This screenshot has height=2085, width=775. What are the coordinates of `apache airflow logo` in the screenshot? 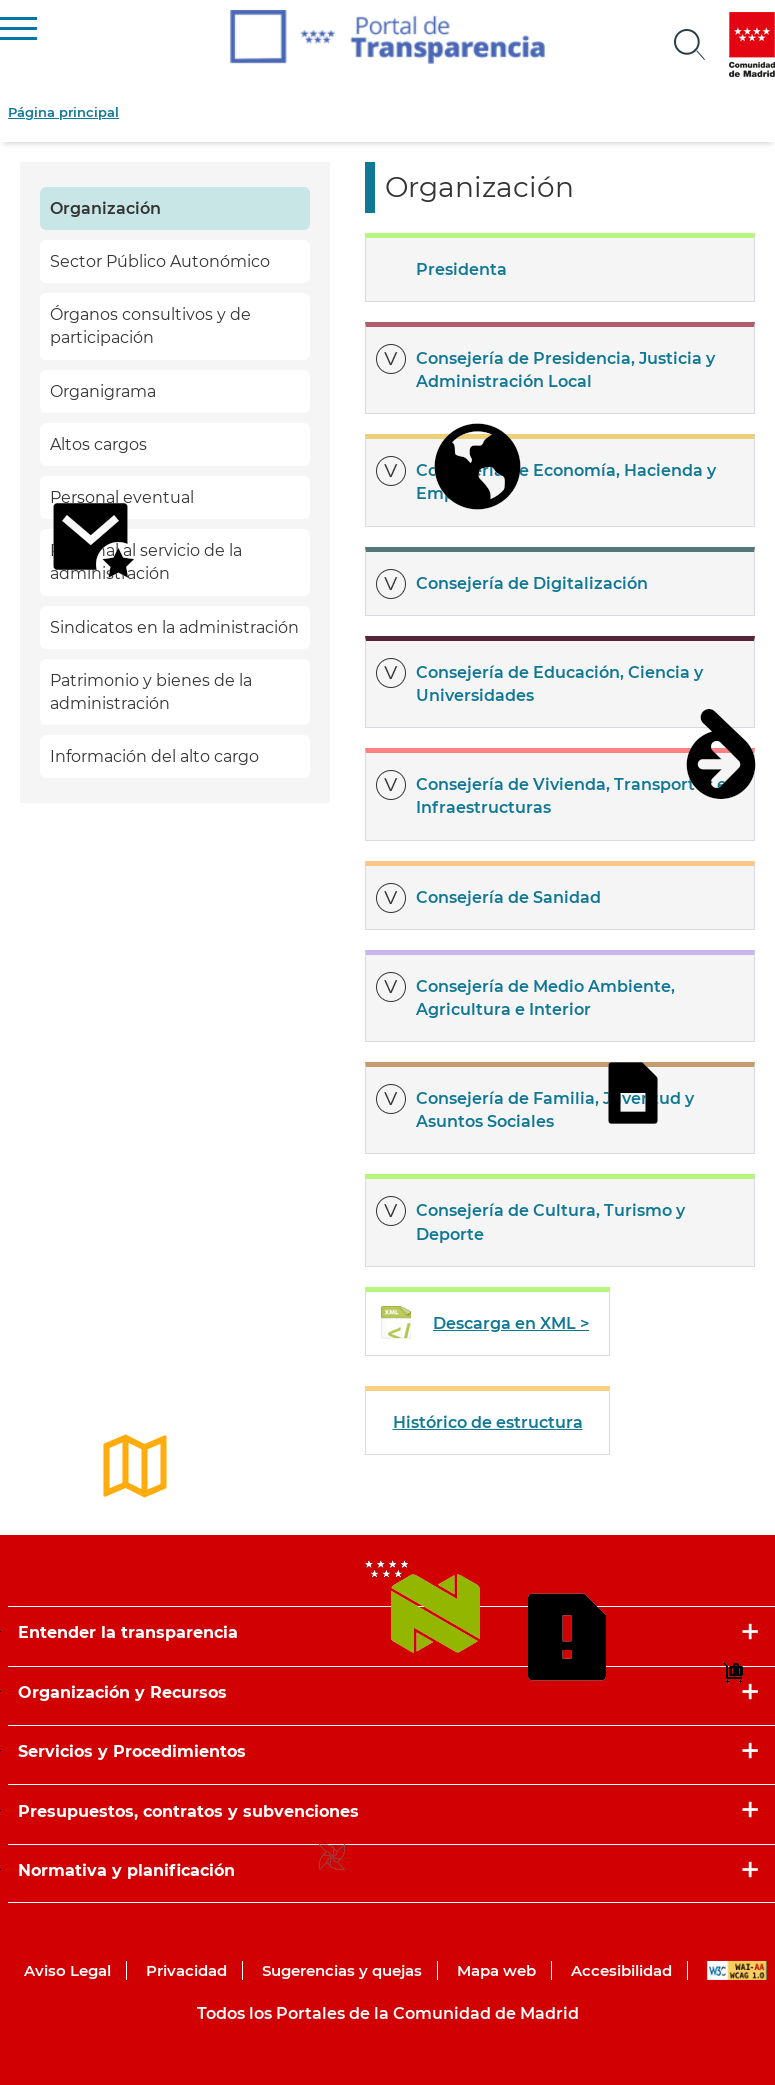 It's located at (332, 1857).